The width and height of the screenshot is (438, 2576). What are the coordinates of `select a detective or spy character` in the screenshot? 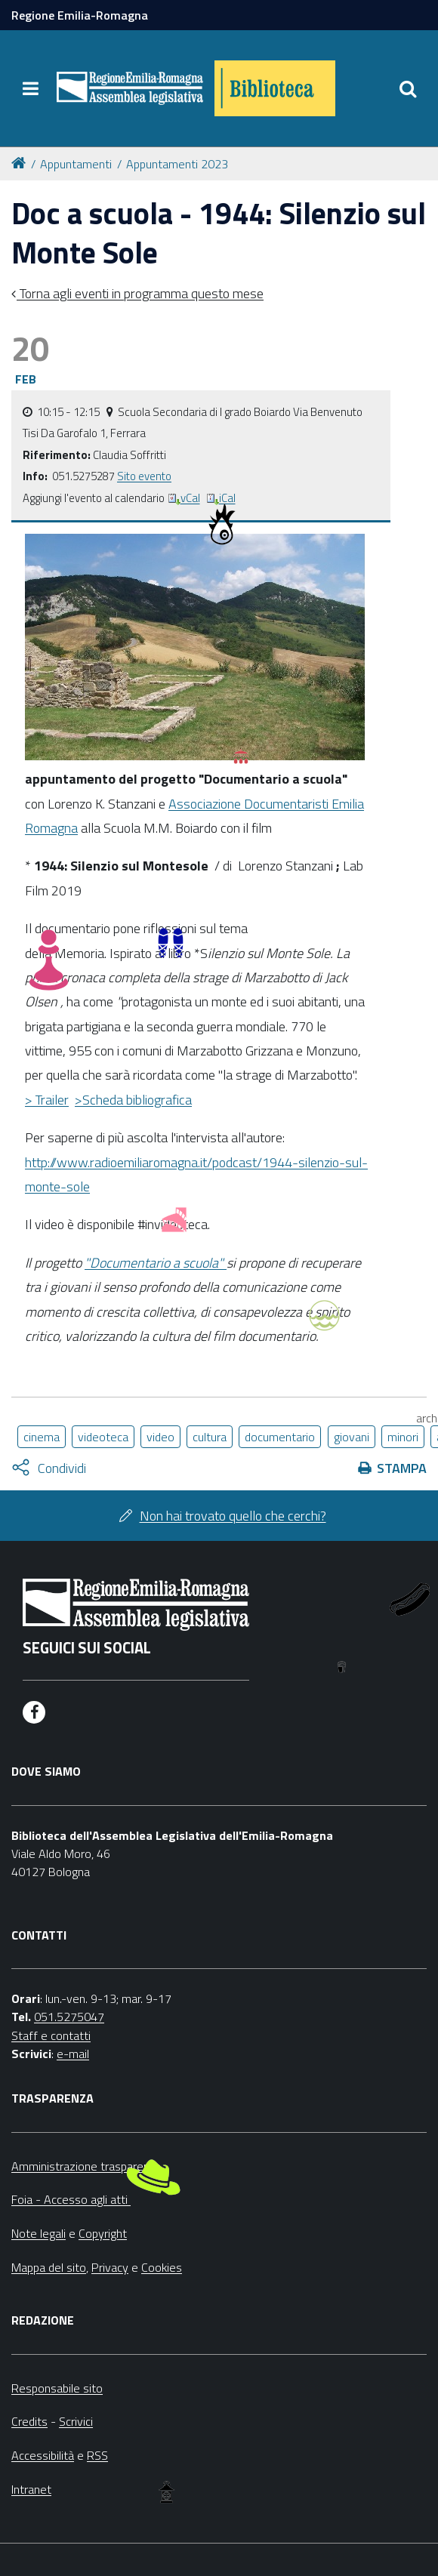 It's located at (153, 2177).